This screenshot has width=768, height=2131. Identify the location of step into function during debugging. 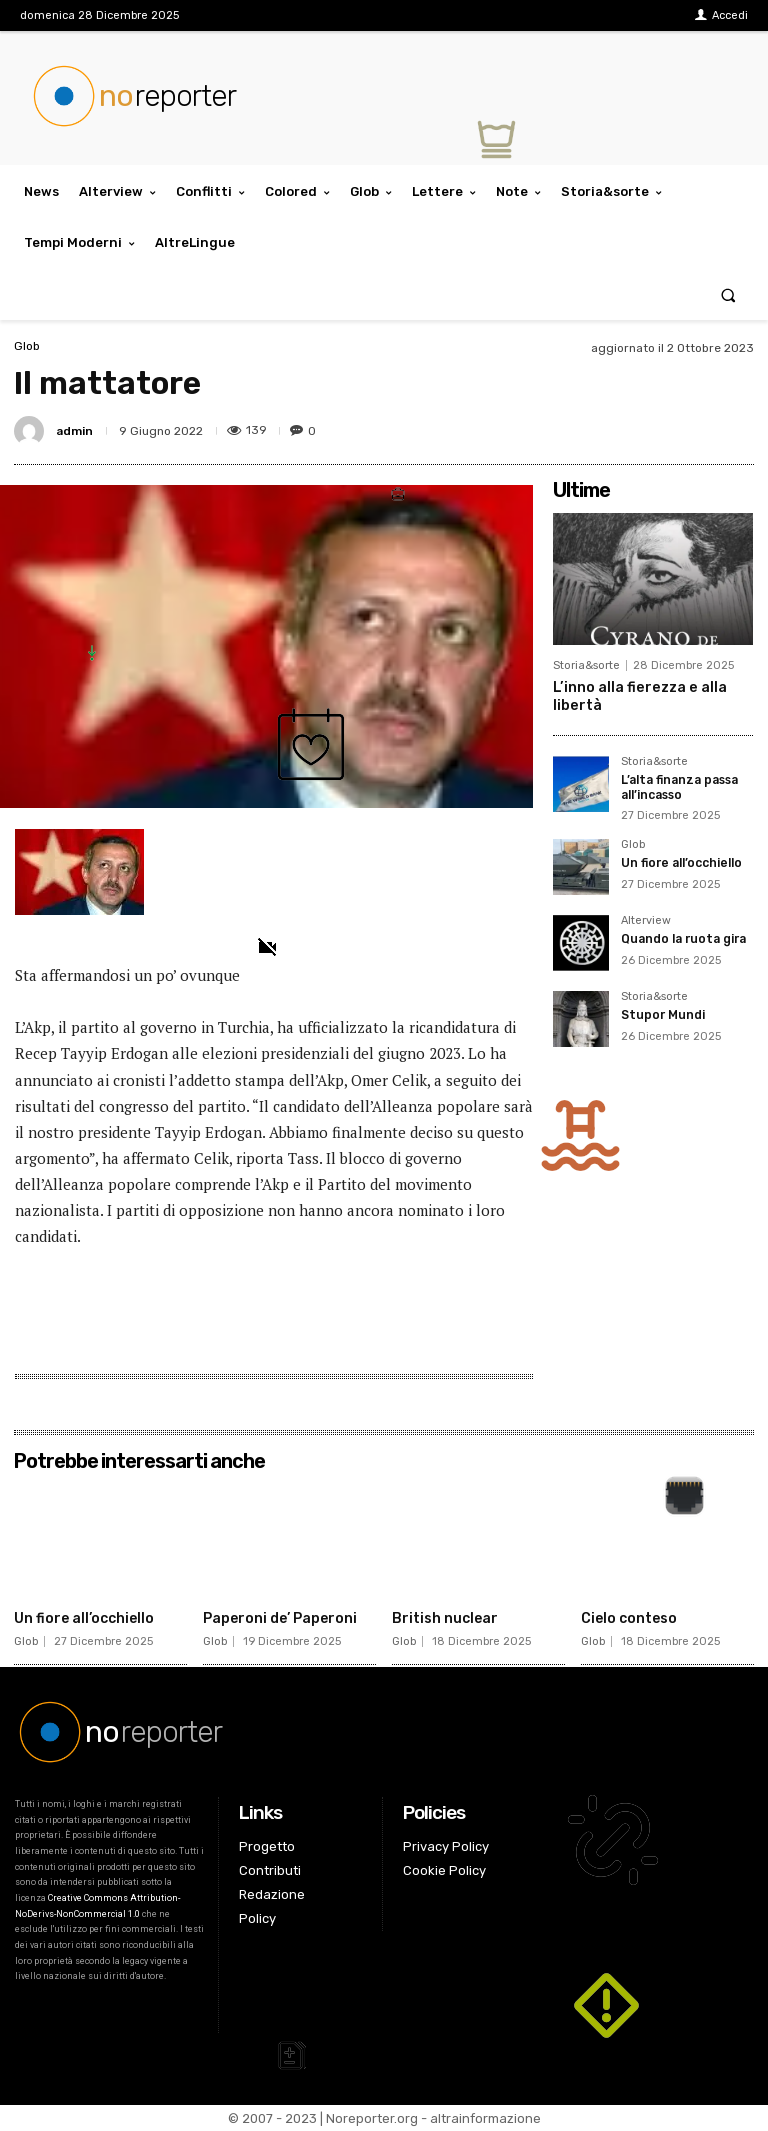
(92, 653).